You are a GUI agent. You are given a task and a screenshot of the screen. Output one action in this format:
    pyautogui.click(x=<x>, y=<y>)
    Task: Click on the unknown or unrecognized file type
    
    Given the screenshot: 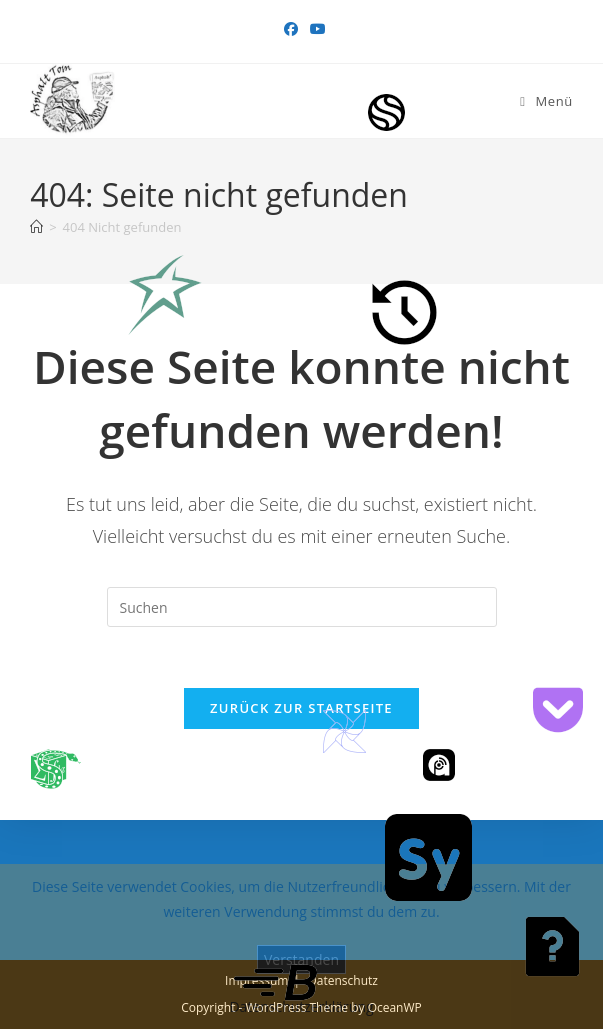 What is the action you would take?
    pyautogui.click(x=552, y=946)
    